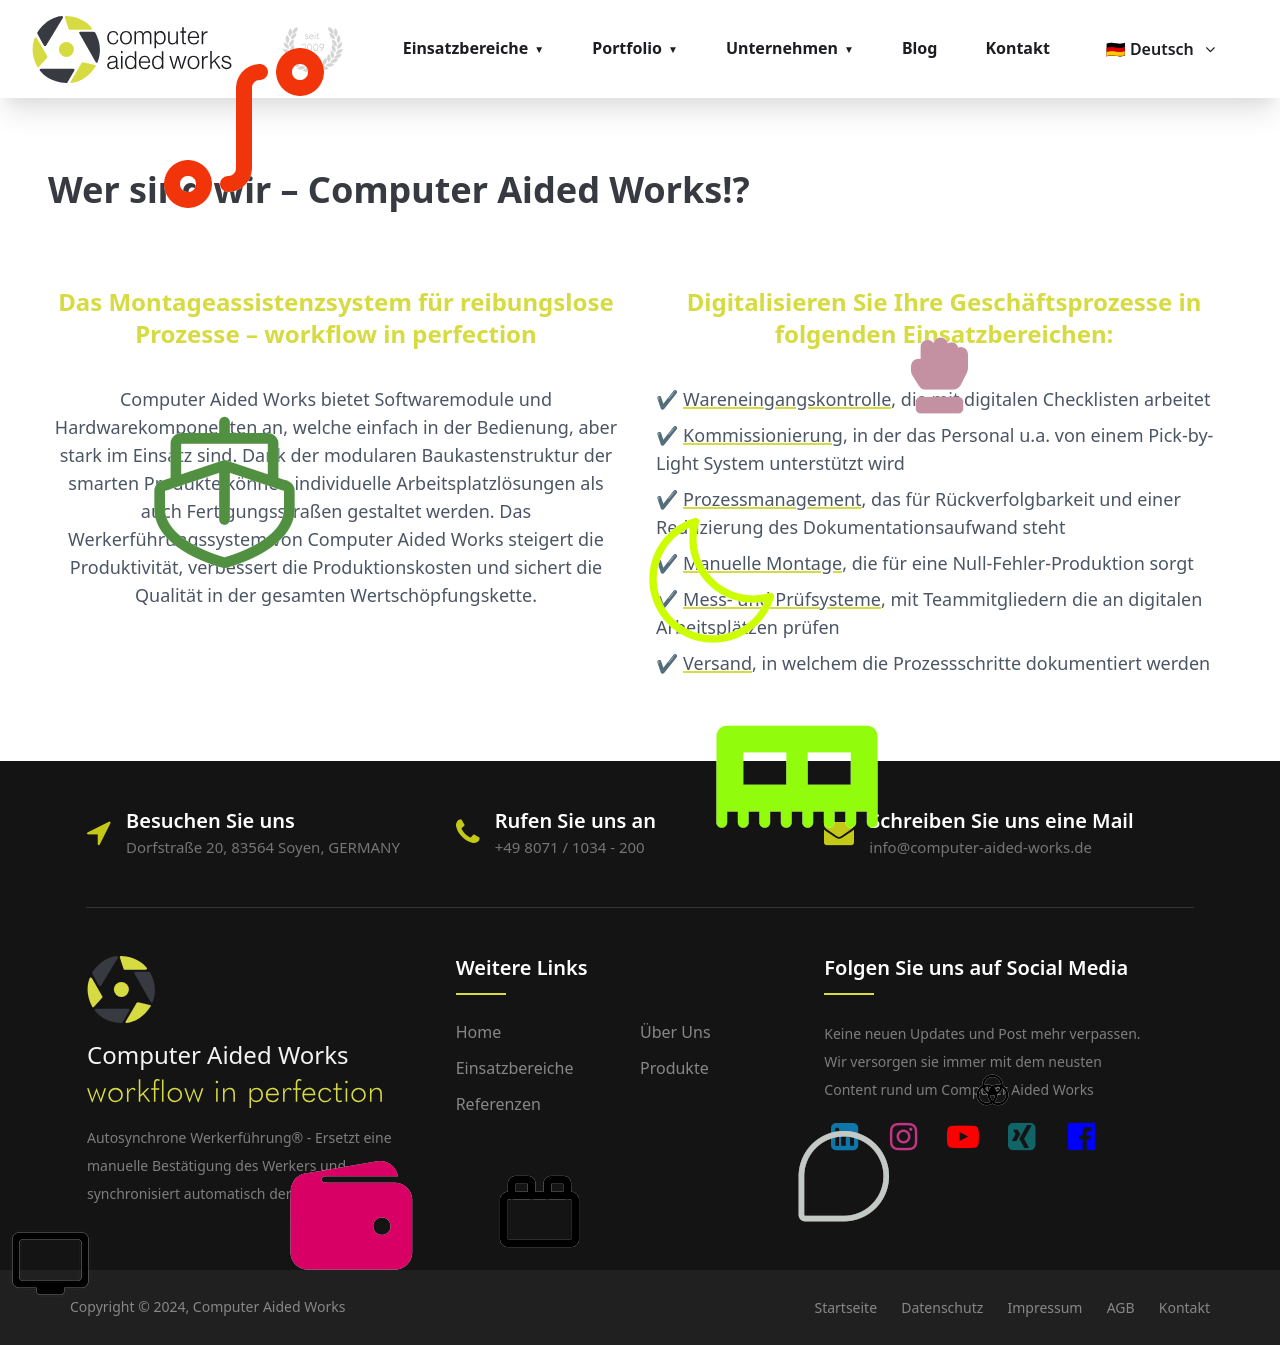  I want to click on indicates a fist bump or greeting gesture, so click(939, 375).